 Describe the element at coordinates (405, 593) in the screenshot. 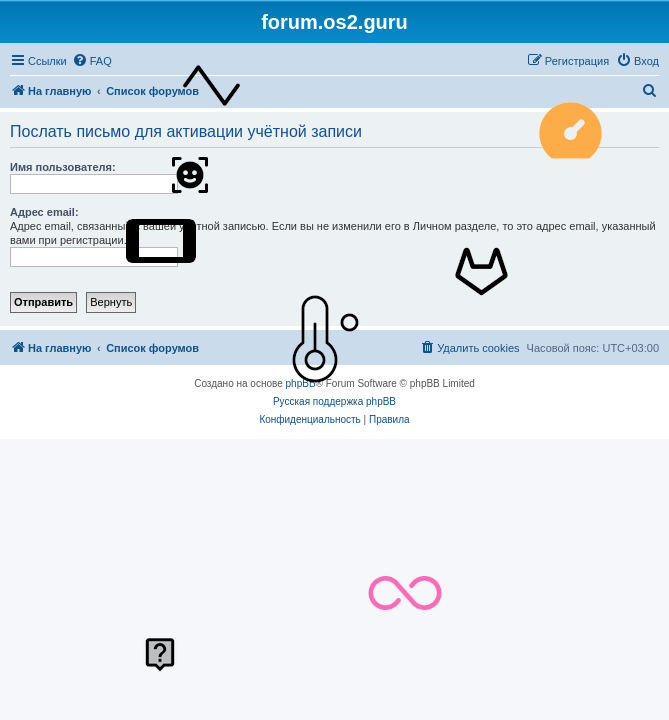

I see `indicates unlimited or infinite content` at that location.